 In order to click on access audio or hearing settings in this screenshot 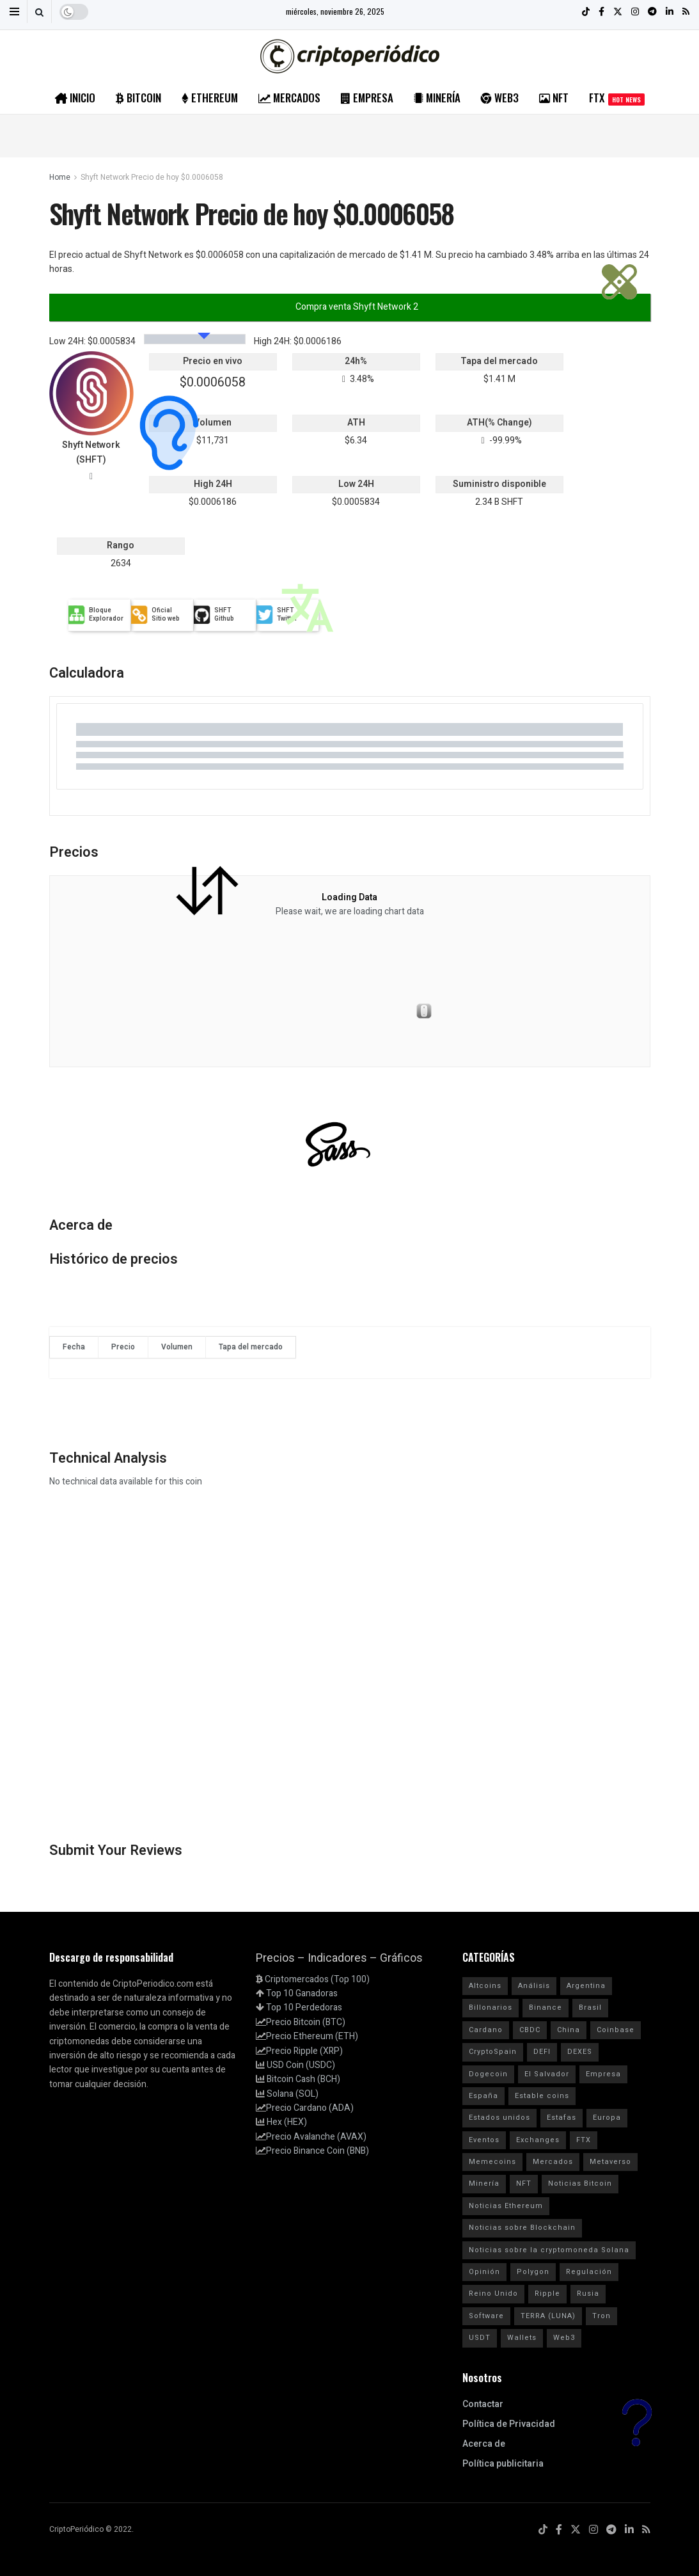, I will do `click(169, 433)`.